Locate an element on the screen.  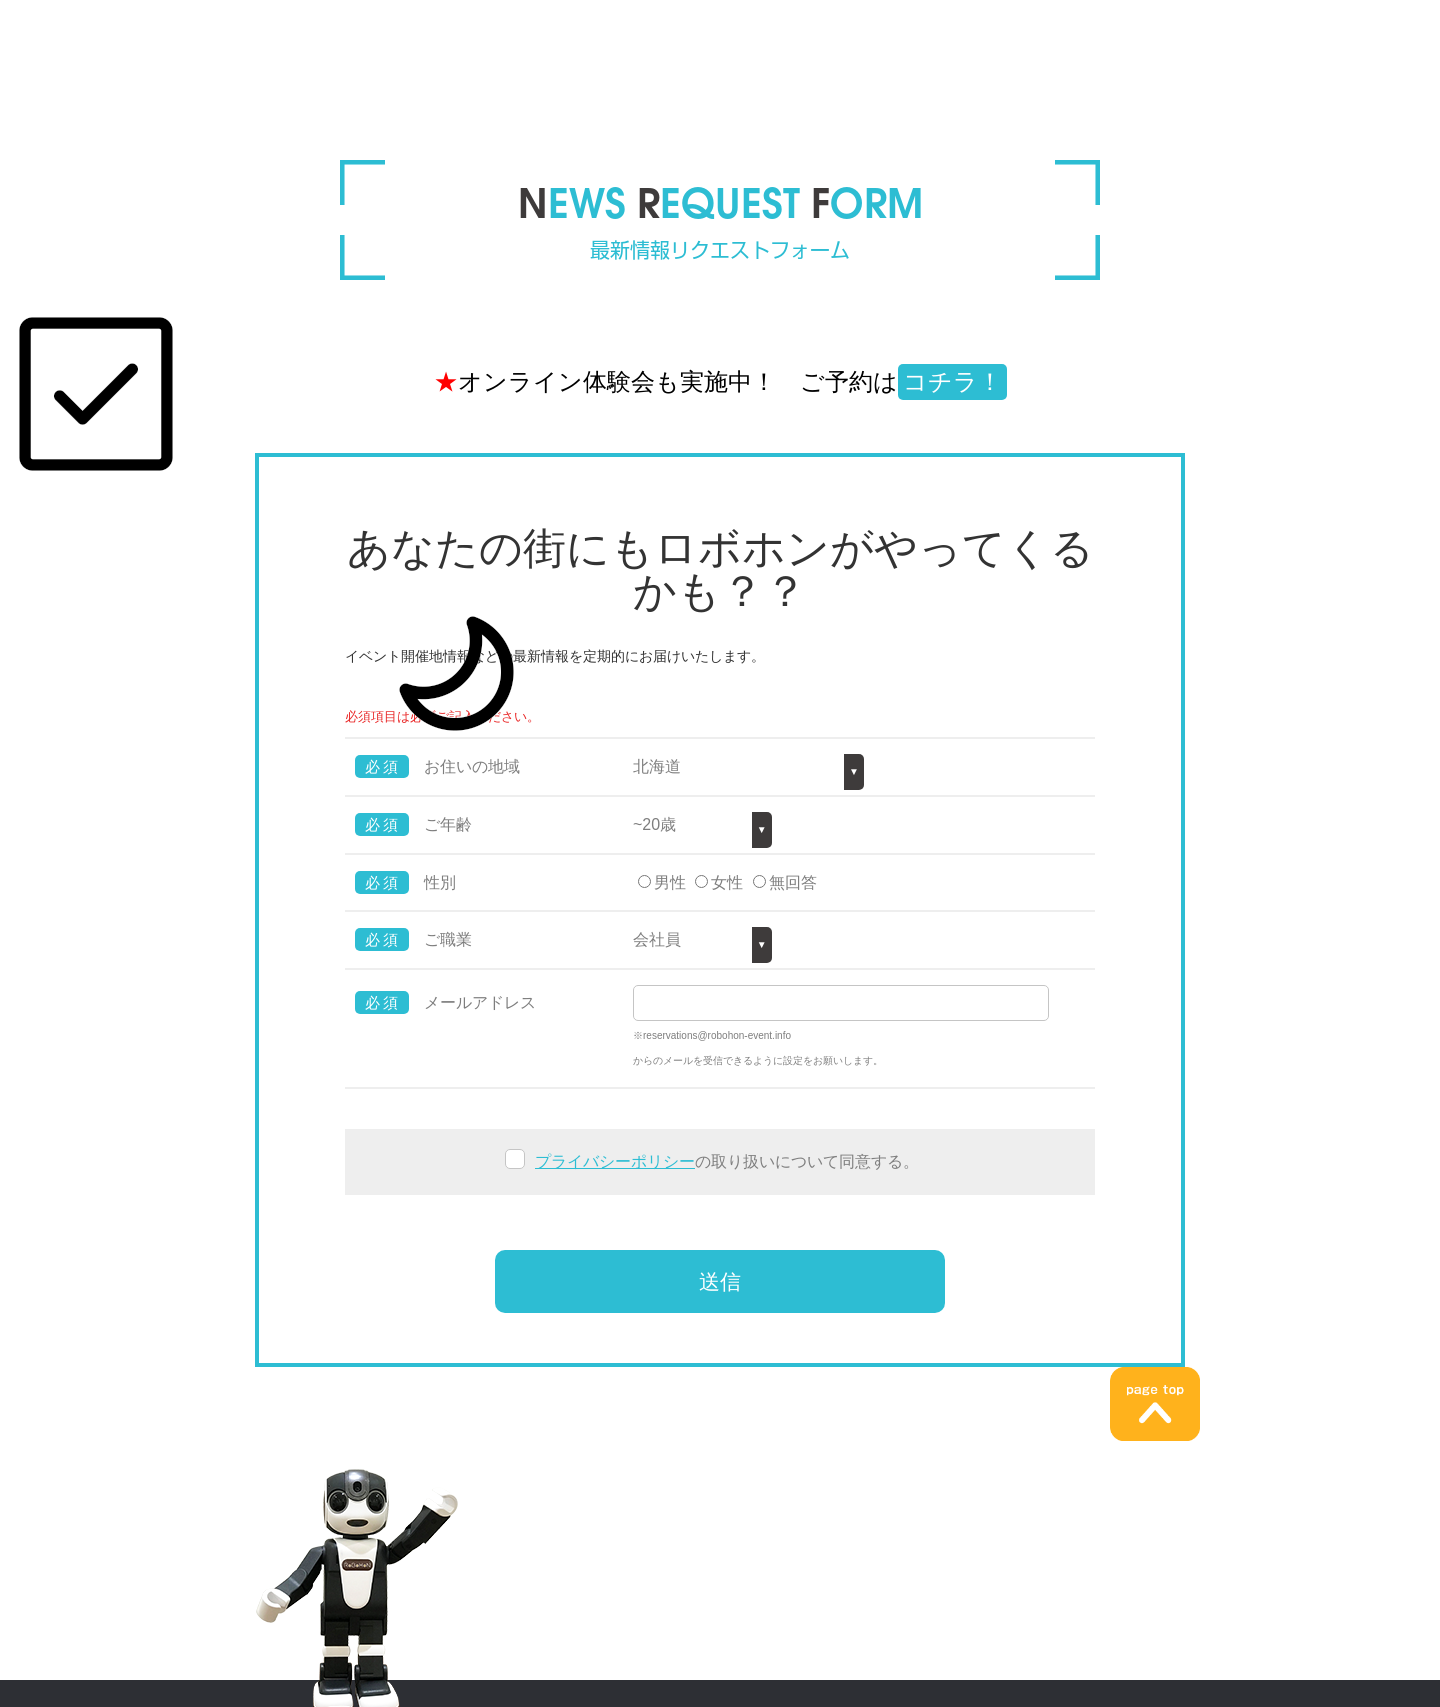
select or confirm an option is located at coordinates (96, 394).